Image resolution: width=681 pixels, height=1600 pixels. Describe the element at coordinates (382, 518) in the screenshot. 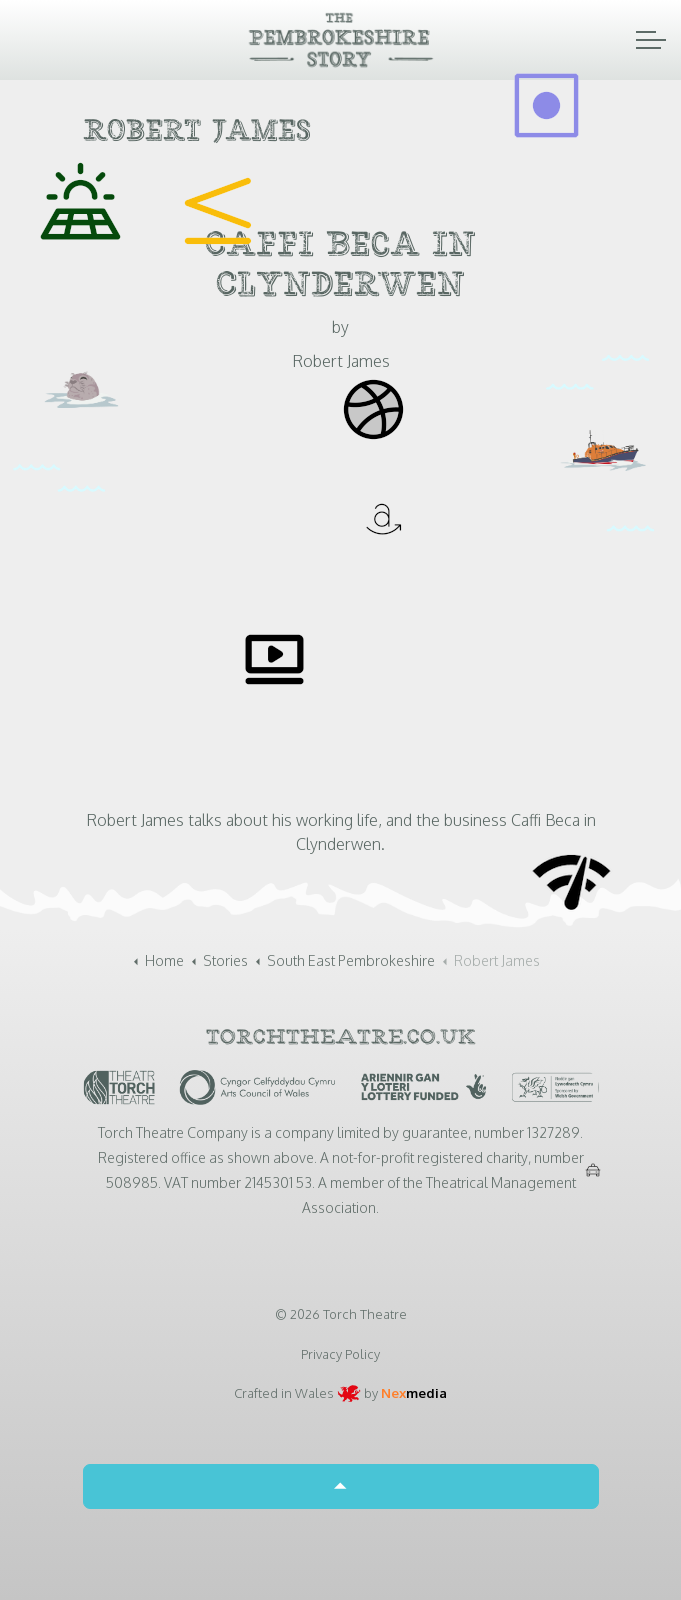

I see `visit amazon.com` at that location.